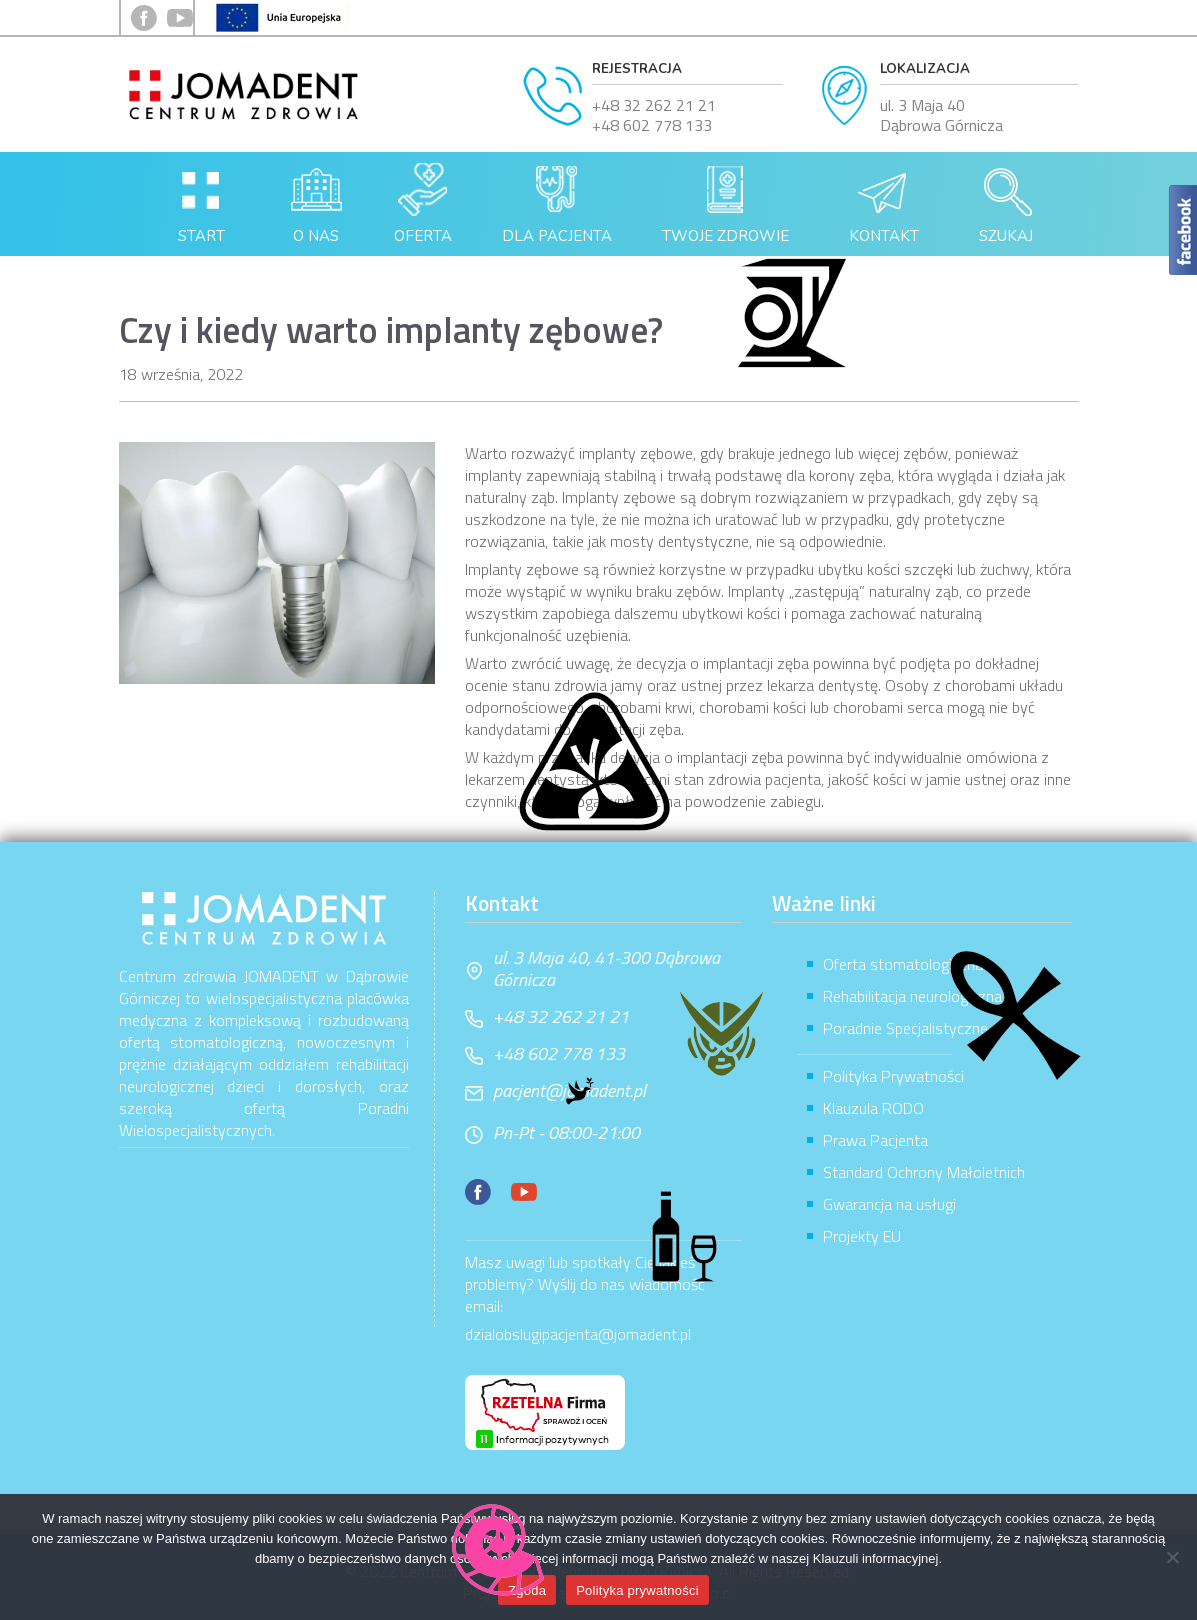  Describe the element at coordinates (792, 313) in the screenshot. I see `abstract game element or power-up` at that location.